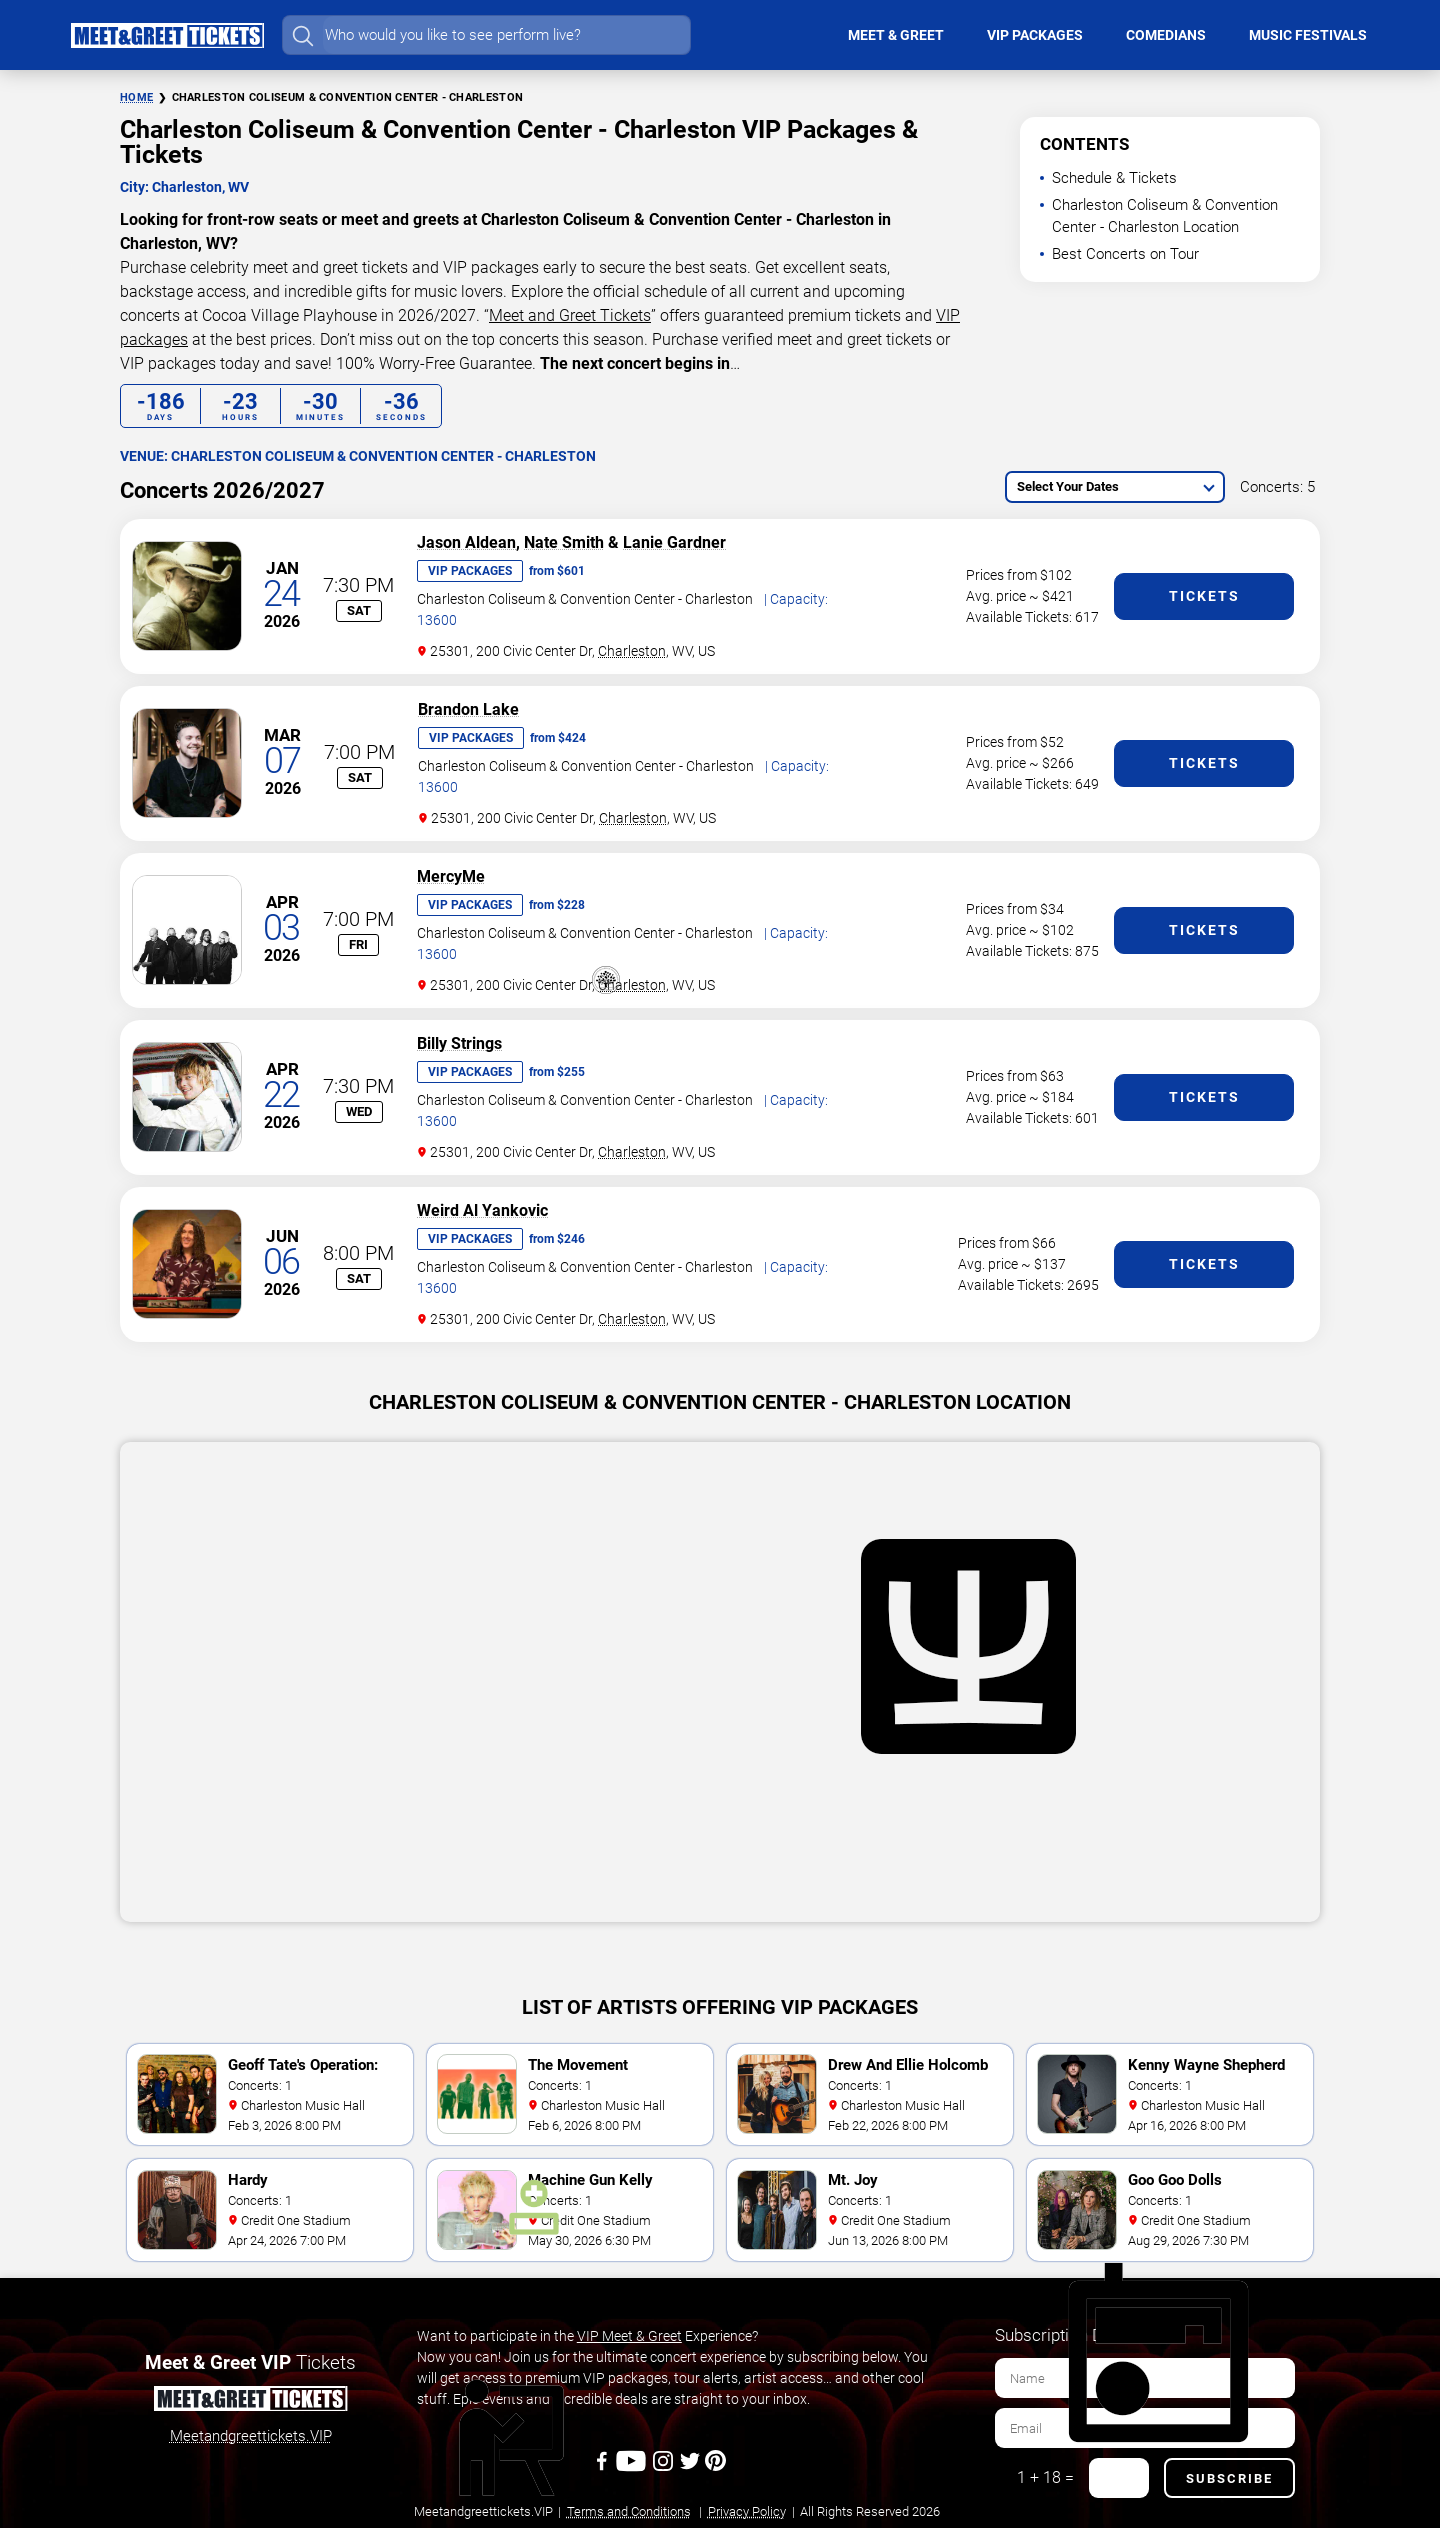  What do you see at coordinates (606, 980) in the screenshot?
I see `visit the Interaction Design Foundation website` at bounding box center [606, 980].